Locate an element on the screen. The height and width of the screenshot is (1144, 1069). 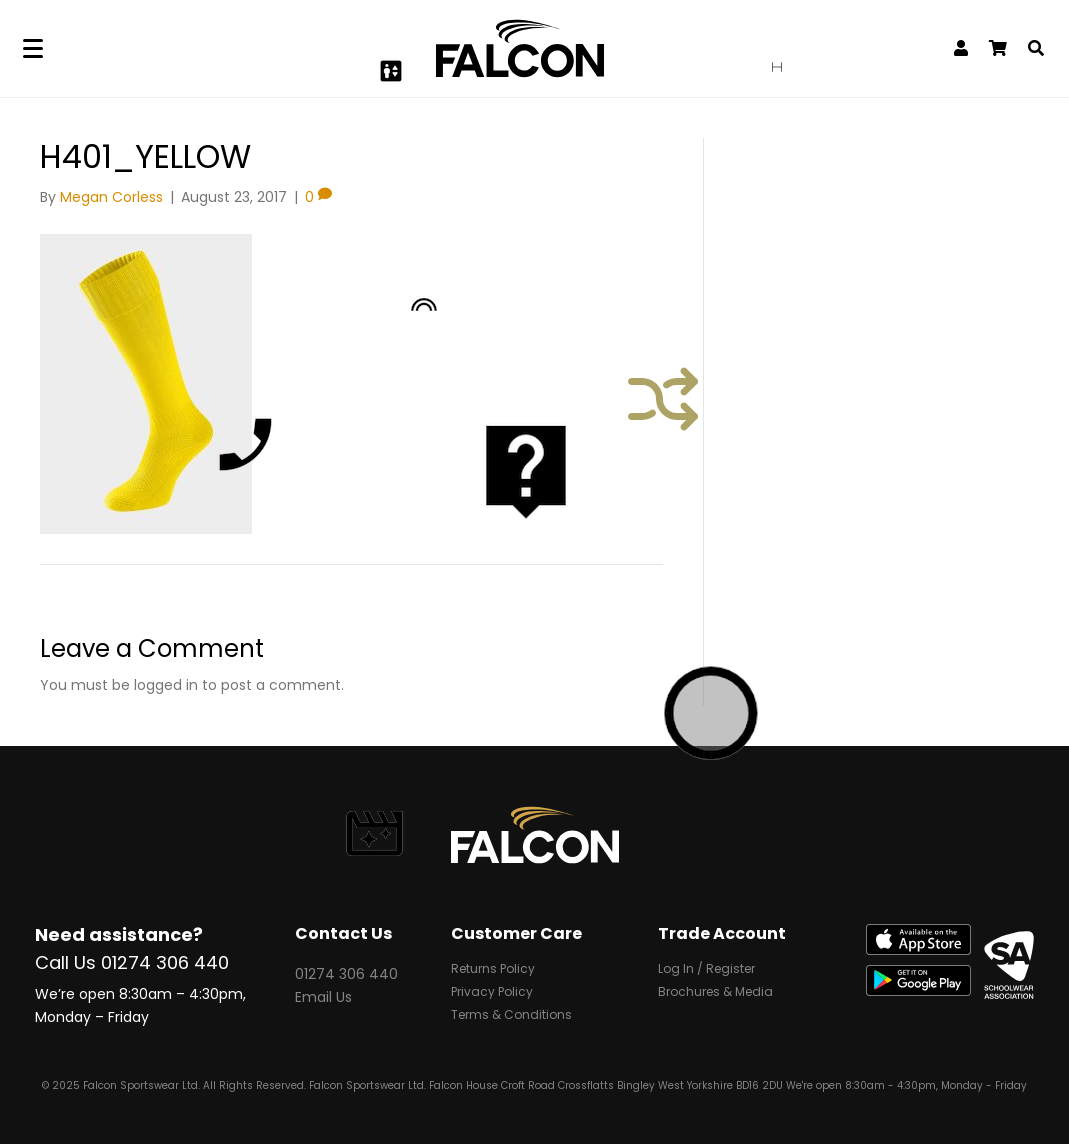
format text as a heading is located at coordinates (777, 67).